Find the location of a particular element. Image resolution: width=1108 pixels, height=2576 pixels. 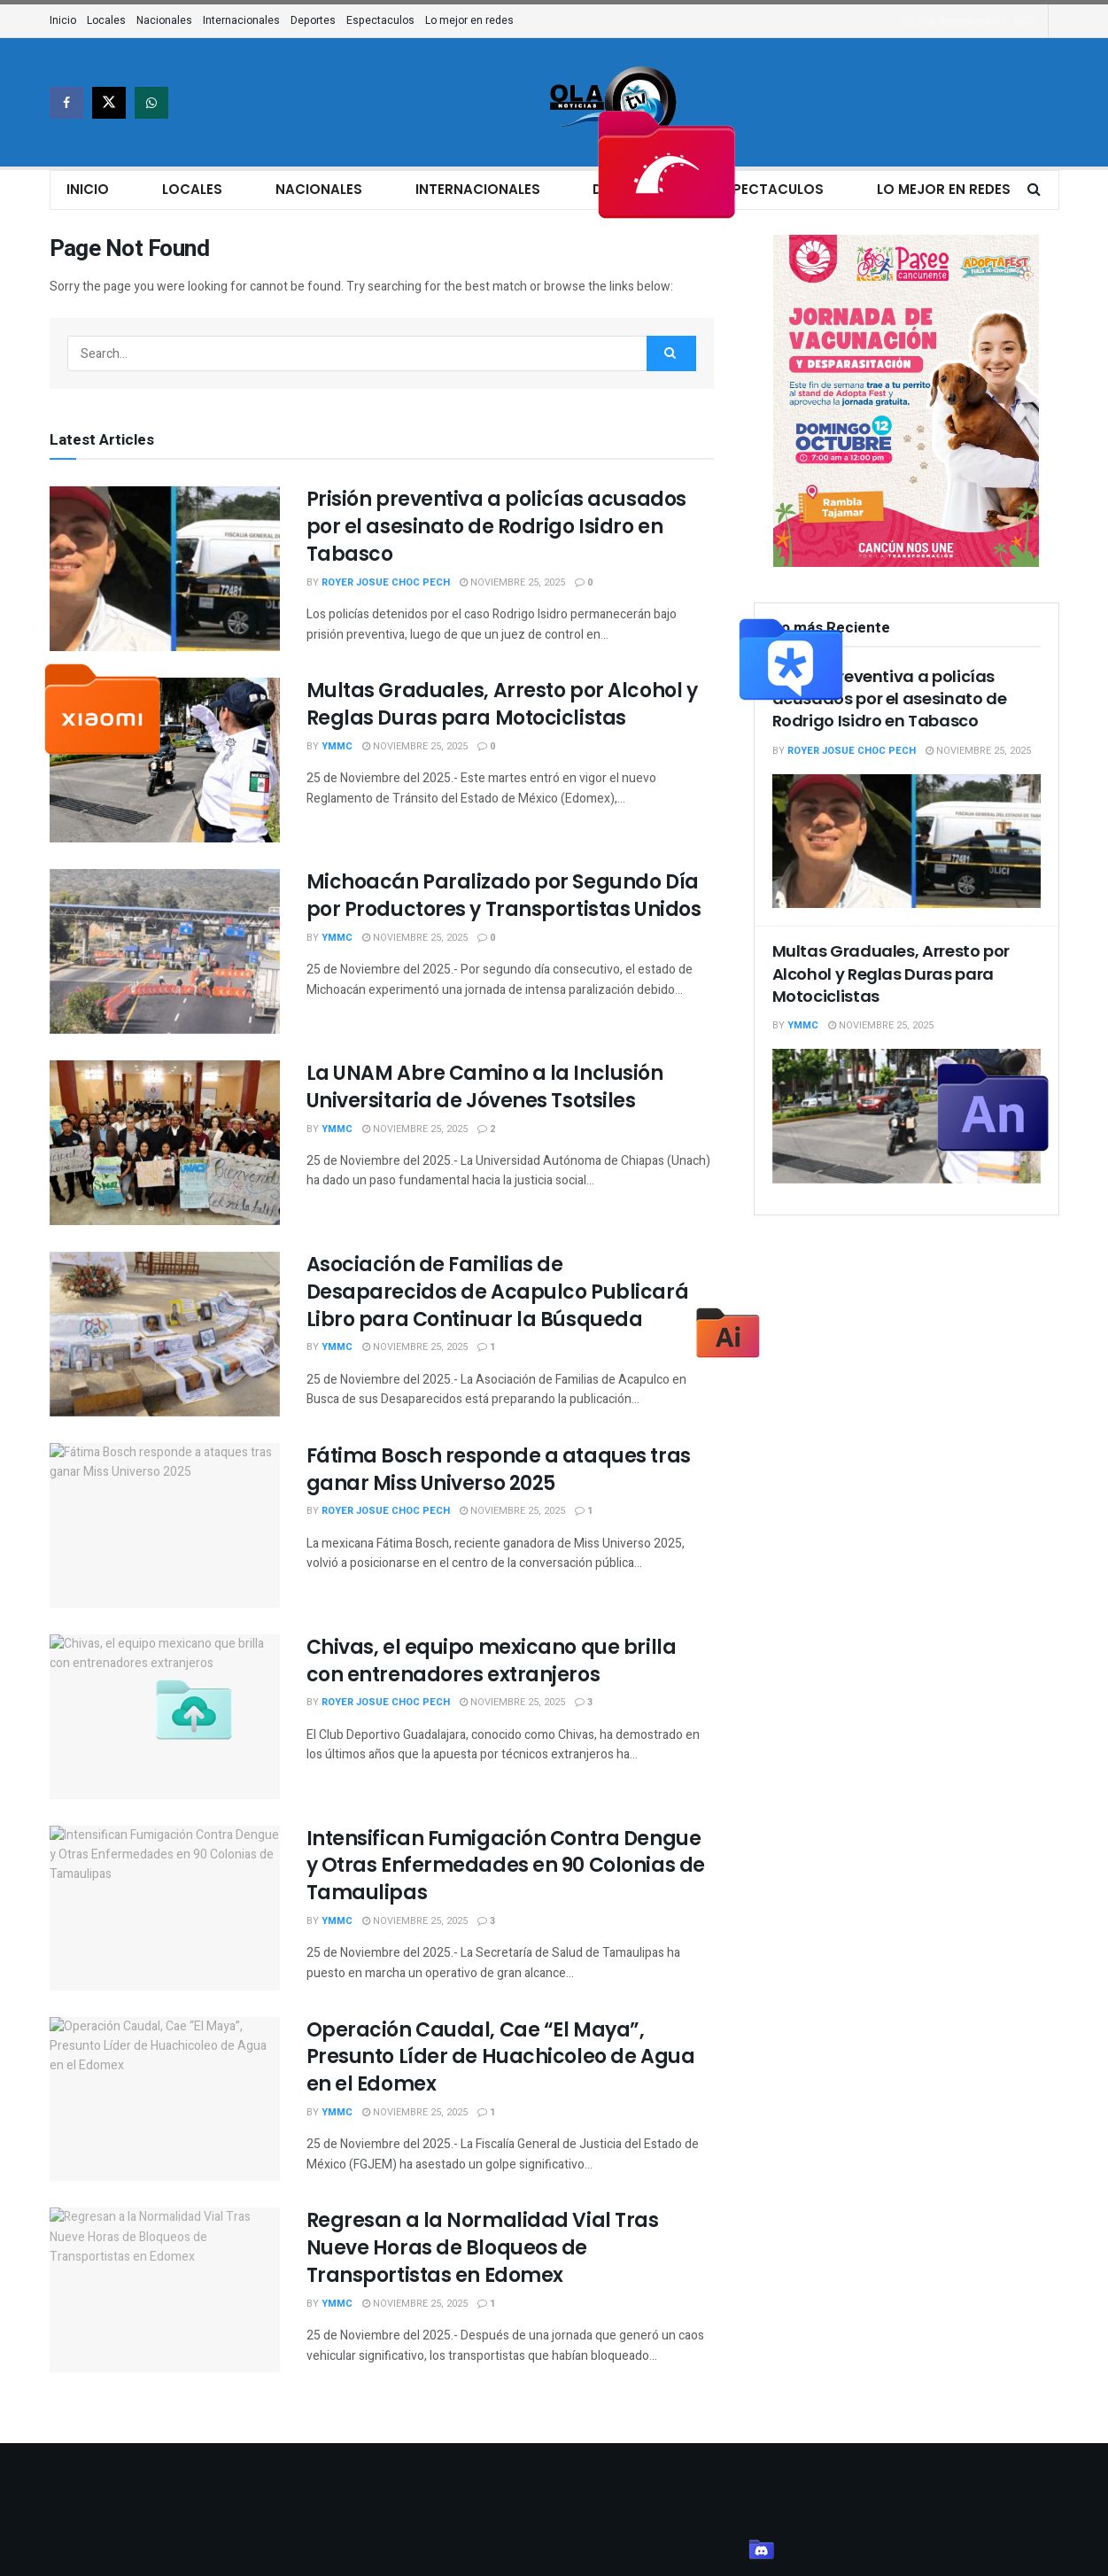

open adobe animate project files folder is located at coordinates (992, 1110).